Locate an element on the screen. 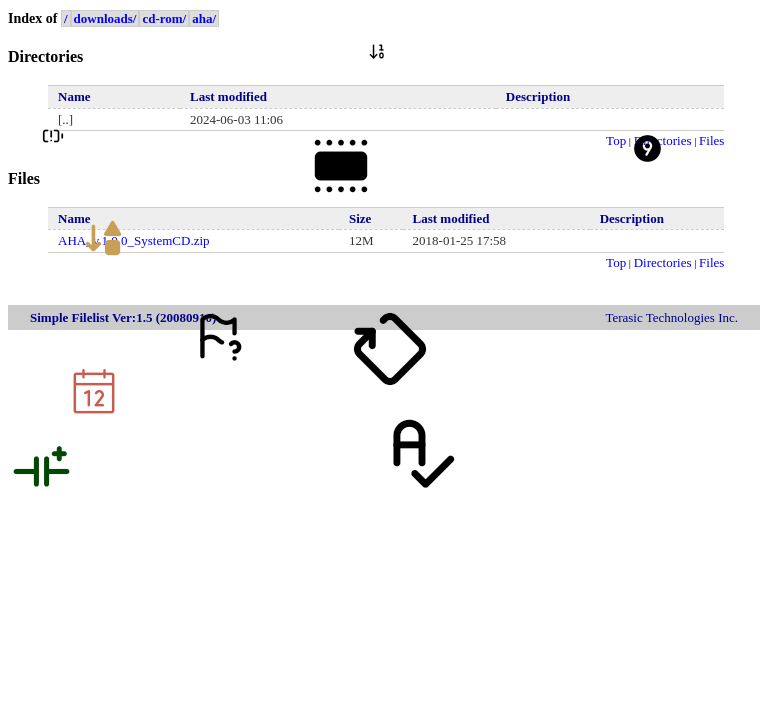 This screenshot has height=720, width=768. enable spellcheck for text input is located at coordinates (422, 452).